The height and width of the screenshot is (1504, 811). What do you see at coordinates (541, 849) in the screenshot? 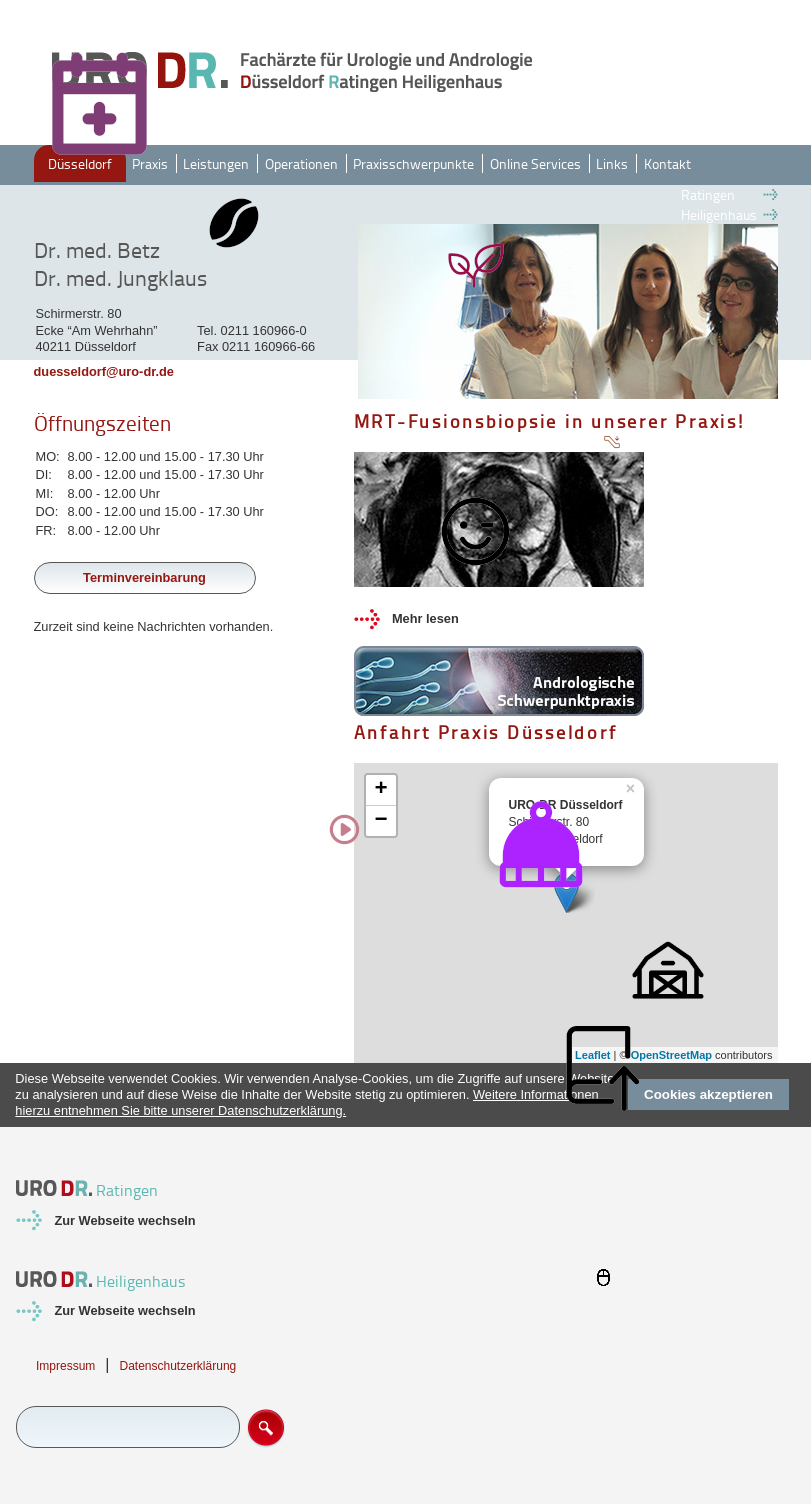
I see `select winter or cold weather clothing category` at bounding box center [541, 849].